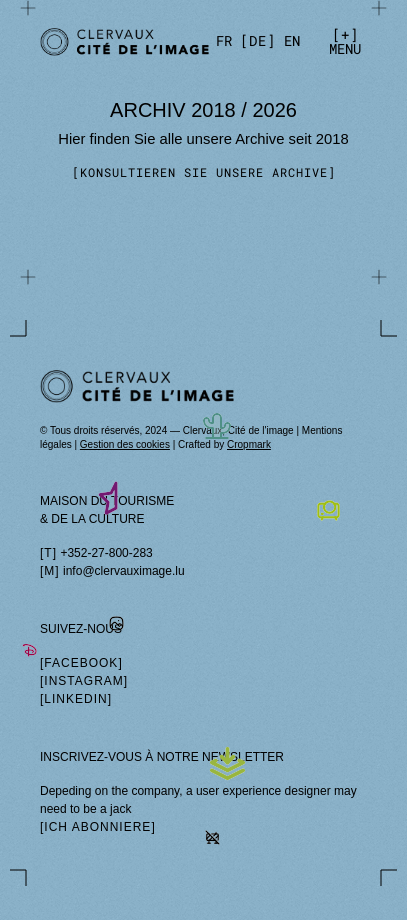  What do you see at coordinates (116, 499) in the screenshot?
I see `indicates a partial or half-star rating` at bounding box center [116, 499].